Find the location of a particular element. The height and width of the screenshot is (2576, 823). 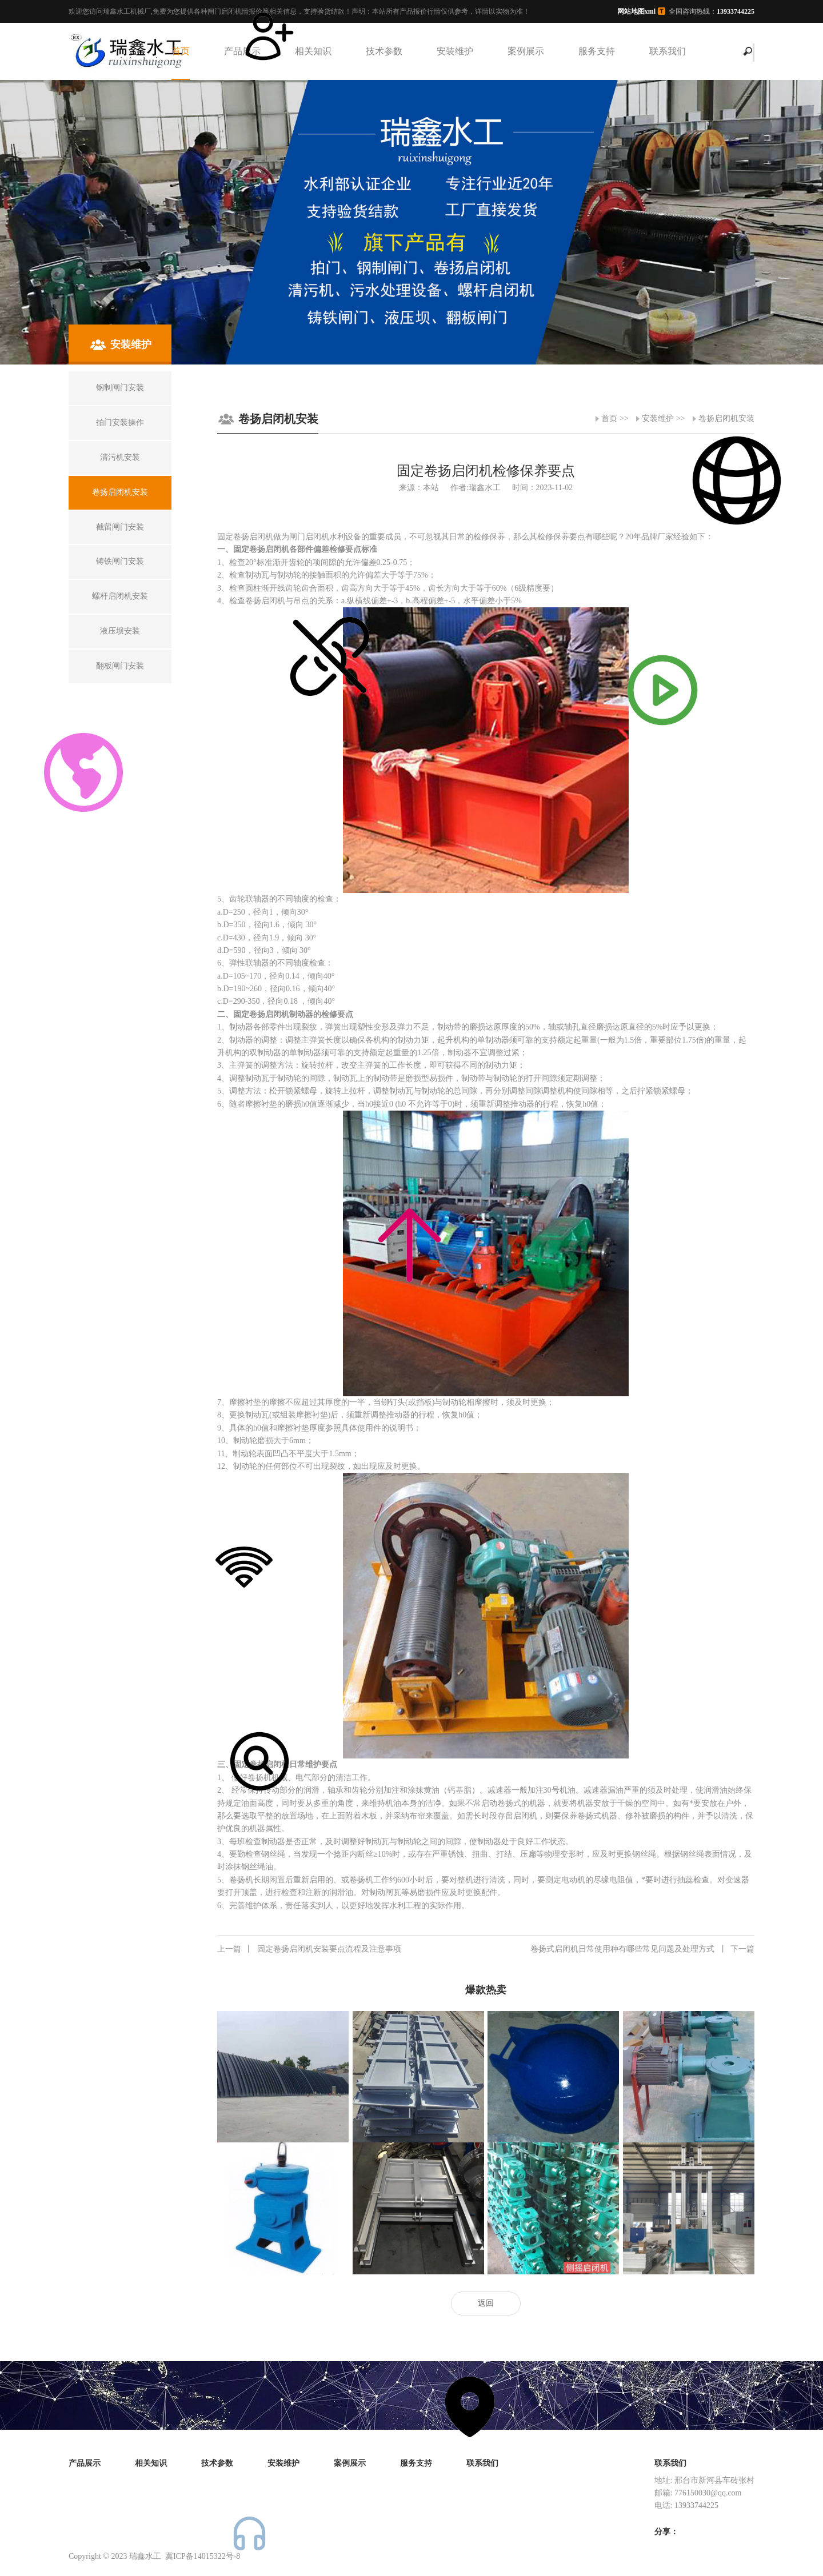

scroll to top of page is located at coordinates (409, 1245).